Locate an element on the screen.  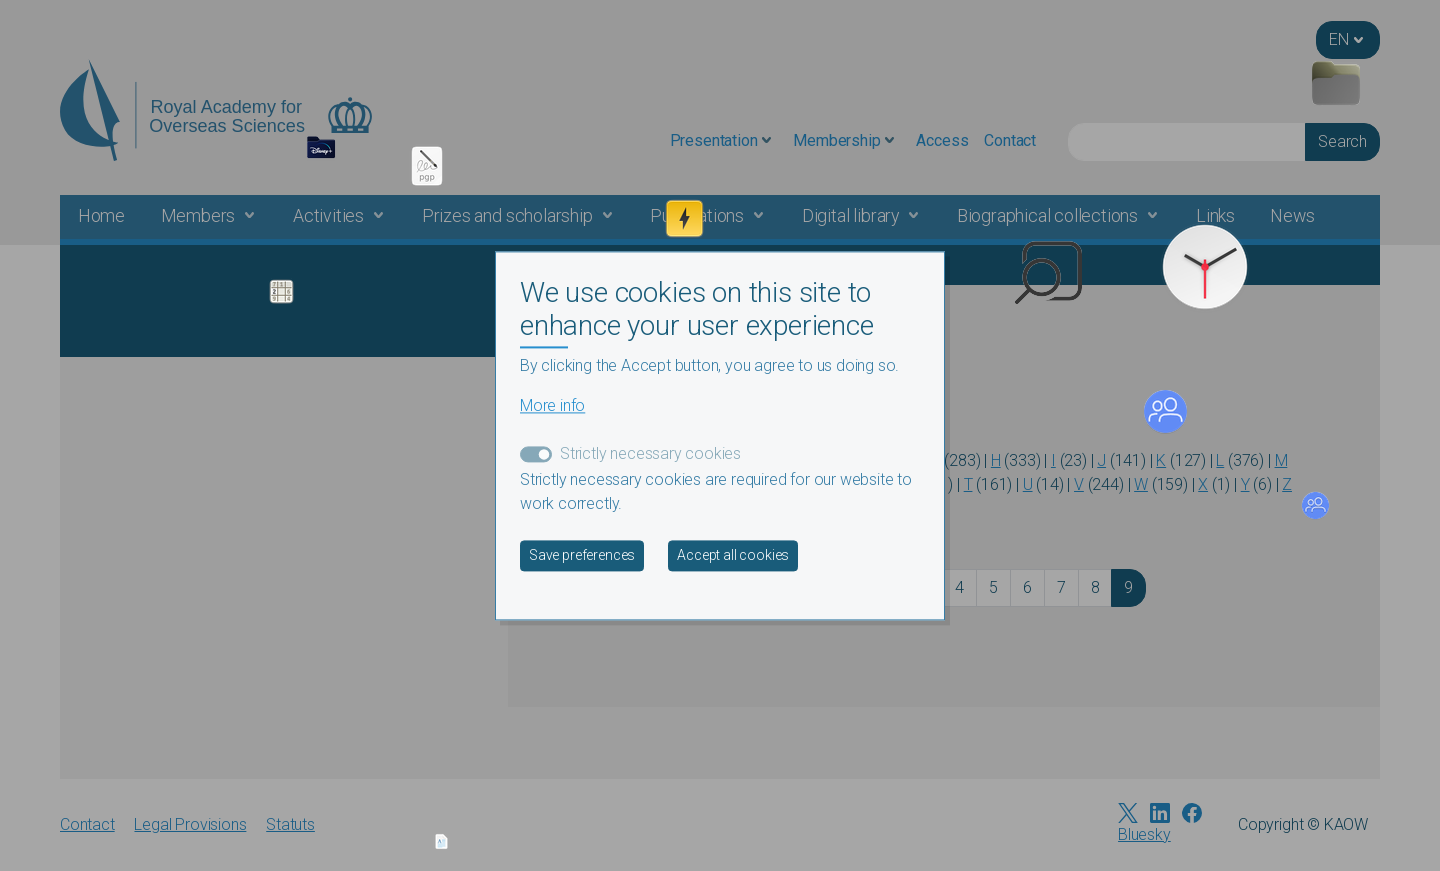
open image viewer application is located at coordinates (1048, 271).